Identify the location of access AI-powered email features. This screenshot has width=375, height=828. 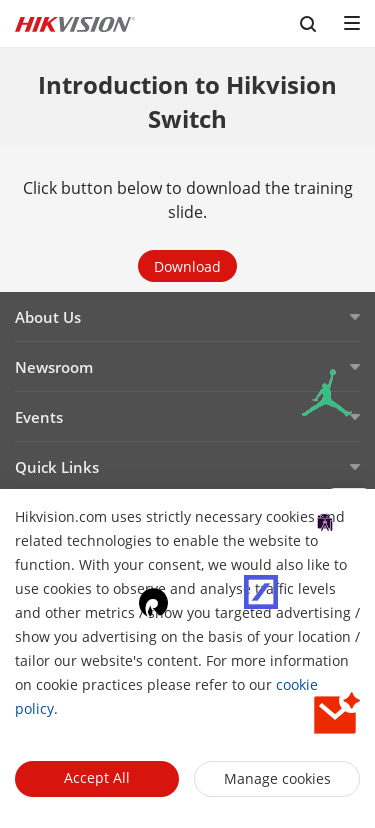
(335, 715).